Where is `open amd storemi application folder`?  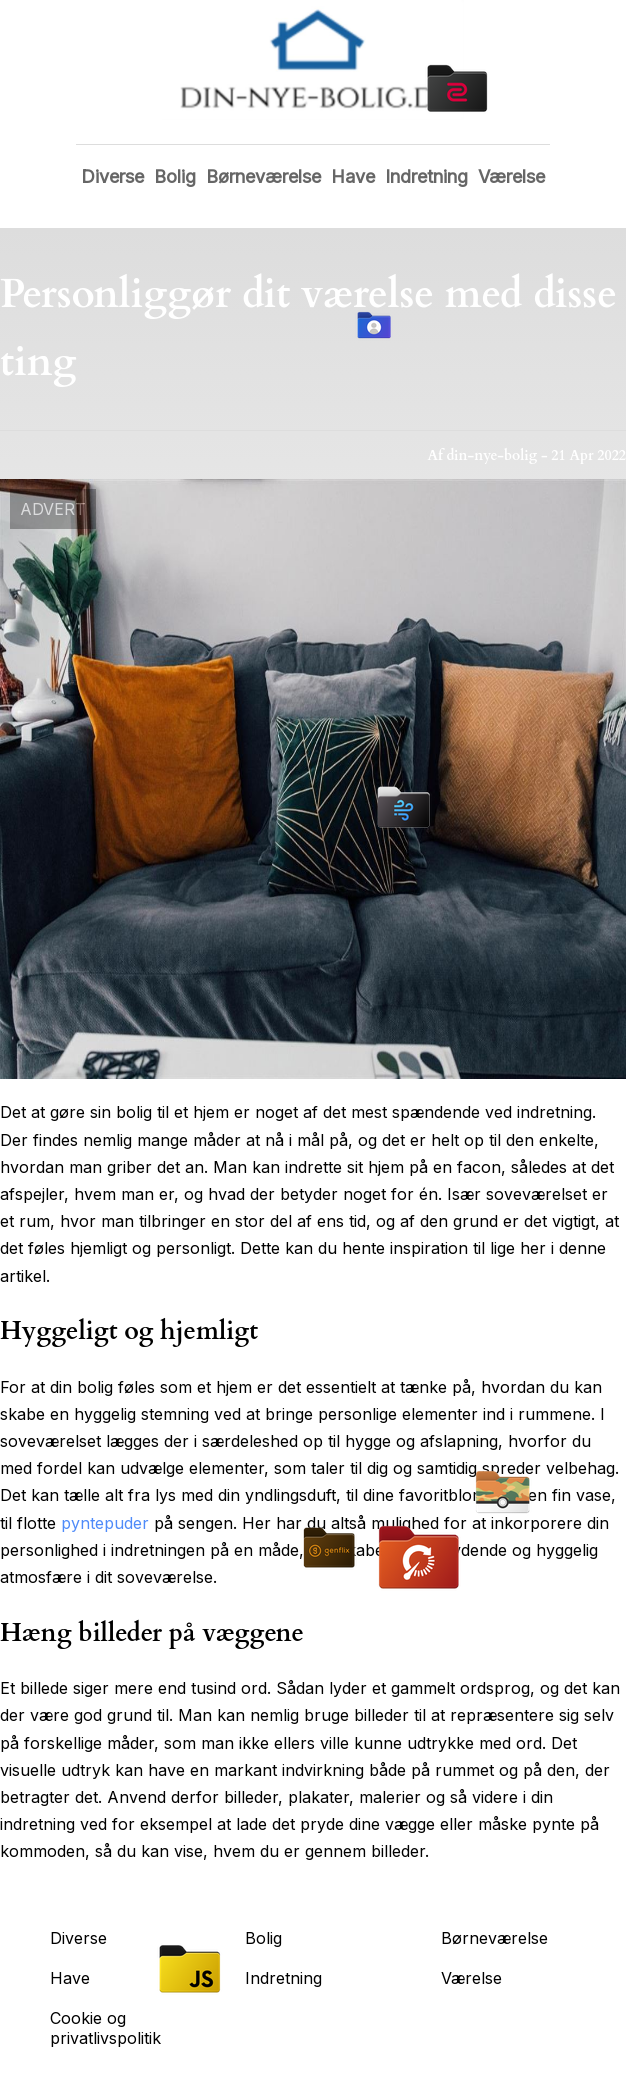
open amd storemi application folder is located at coordinates (418, 1559).